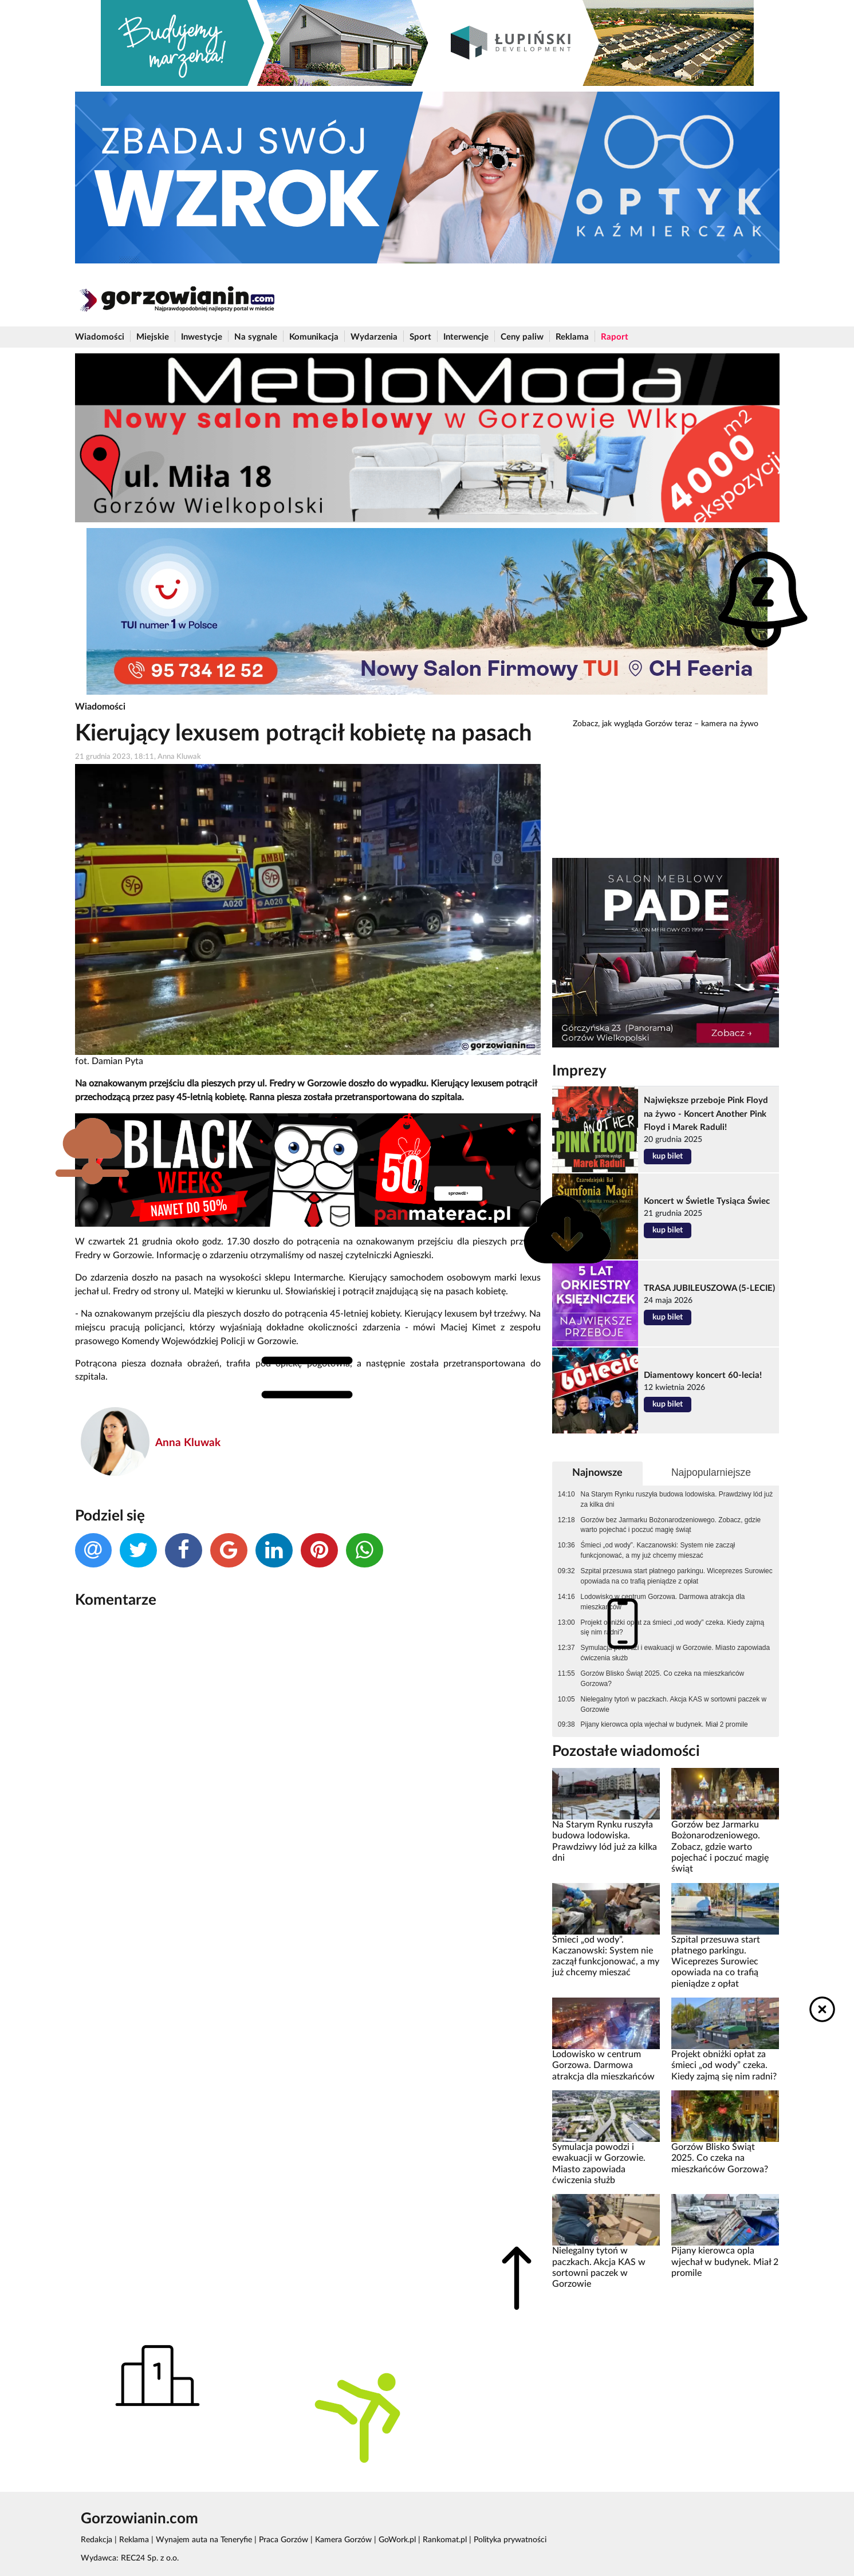 The height and width of the screenshot is (2576, 854). I want to click on close or dismiss a dialog, so click(822, 2009).